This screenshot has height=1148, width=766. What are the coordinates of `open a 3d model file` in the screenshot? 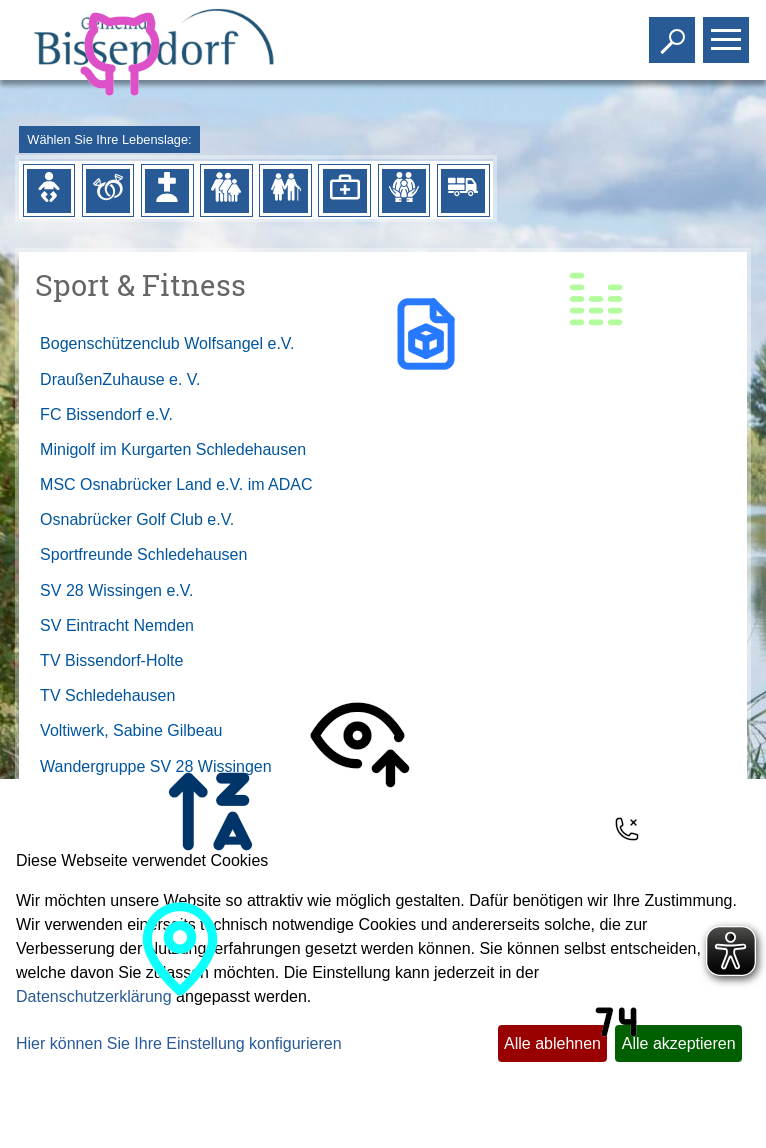 It's located at (426, 334).